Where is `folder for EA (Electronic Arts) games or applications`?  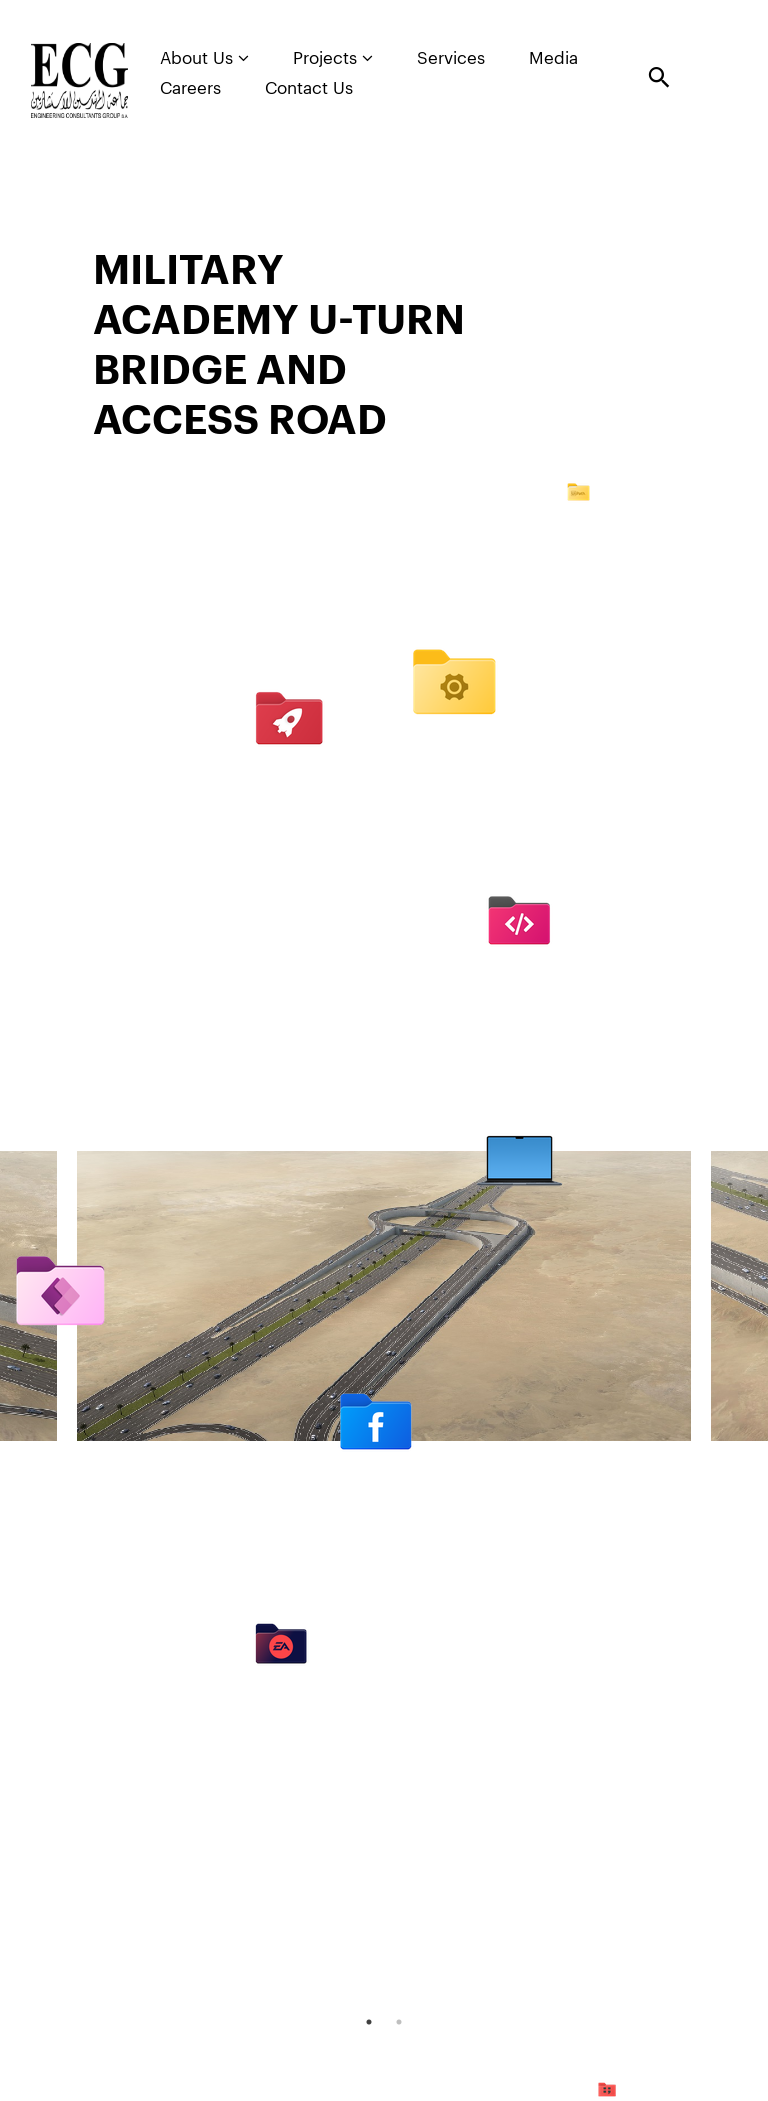
folder for EA (Electronic Arts) games or applications is located at coordinates (281, 1645).